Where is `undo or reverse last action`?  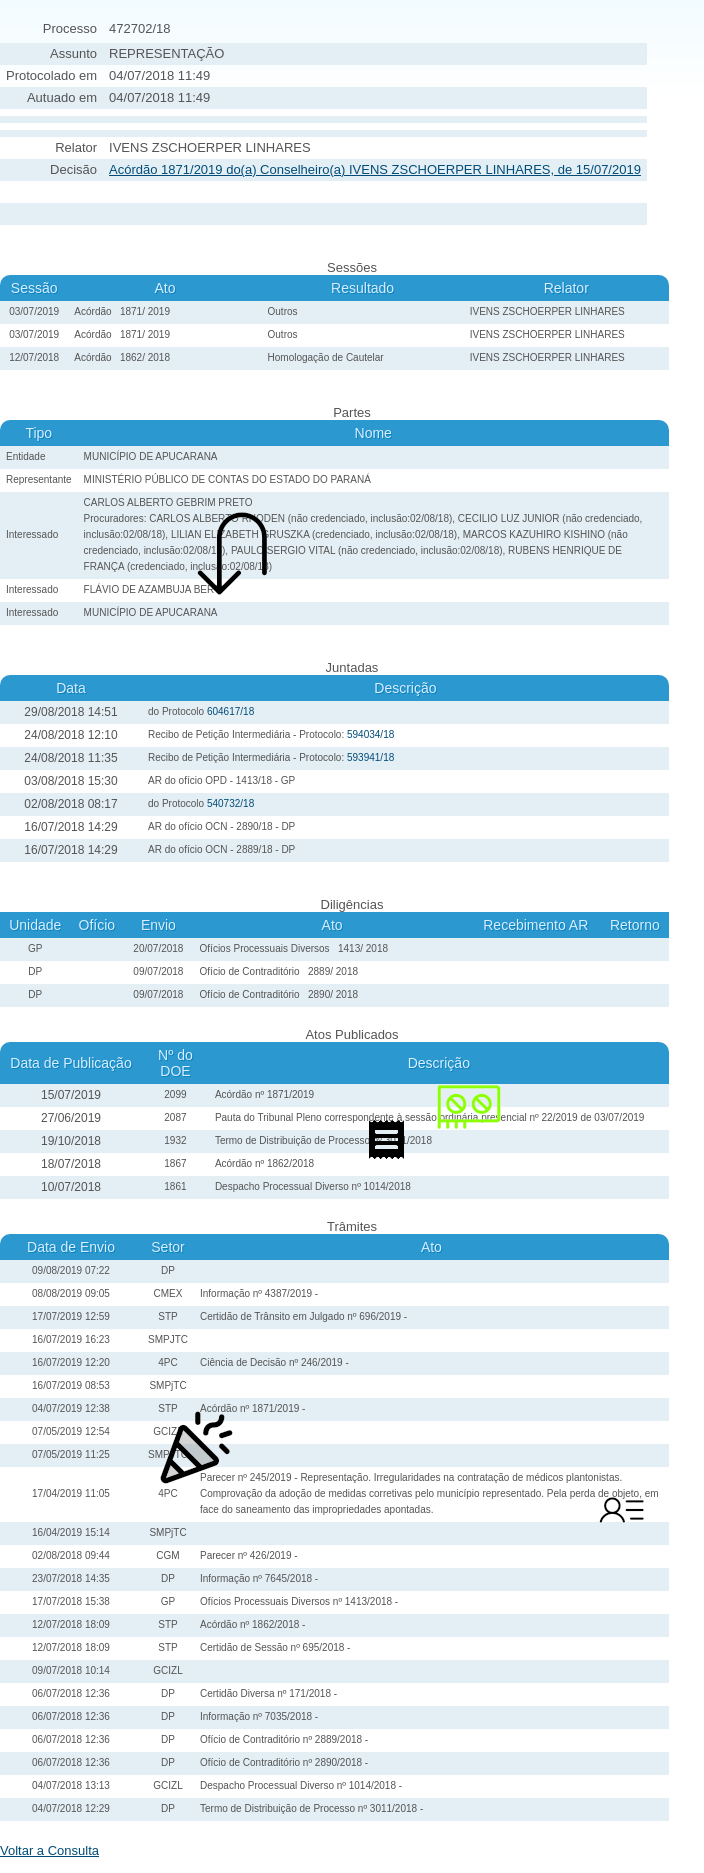
undo or reverse last action is located at coordinates (235, 553).